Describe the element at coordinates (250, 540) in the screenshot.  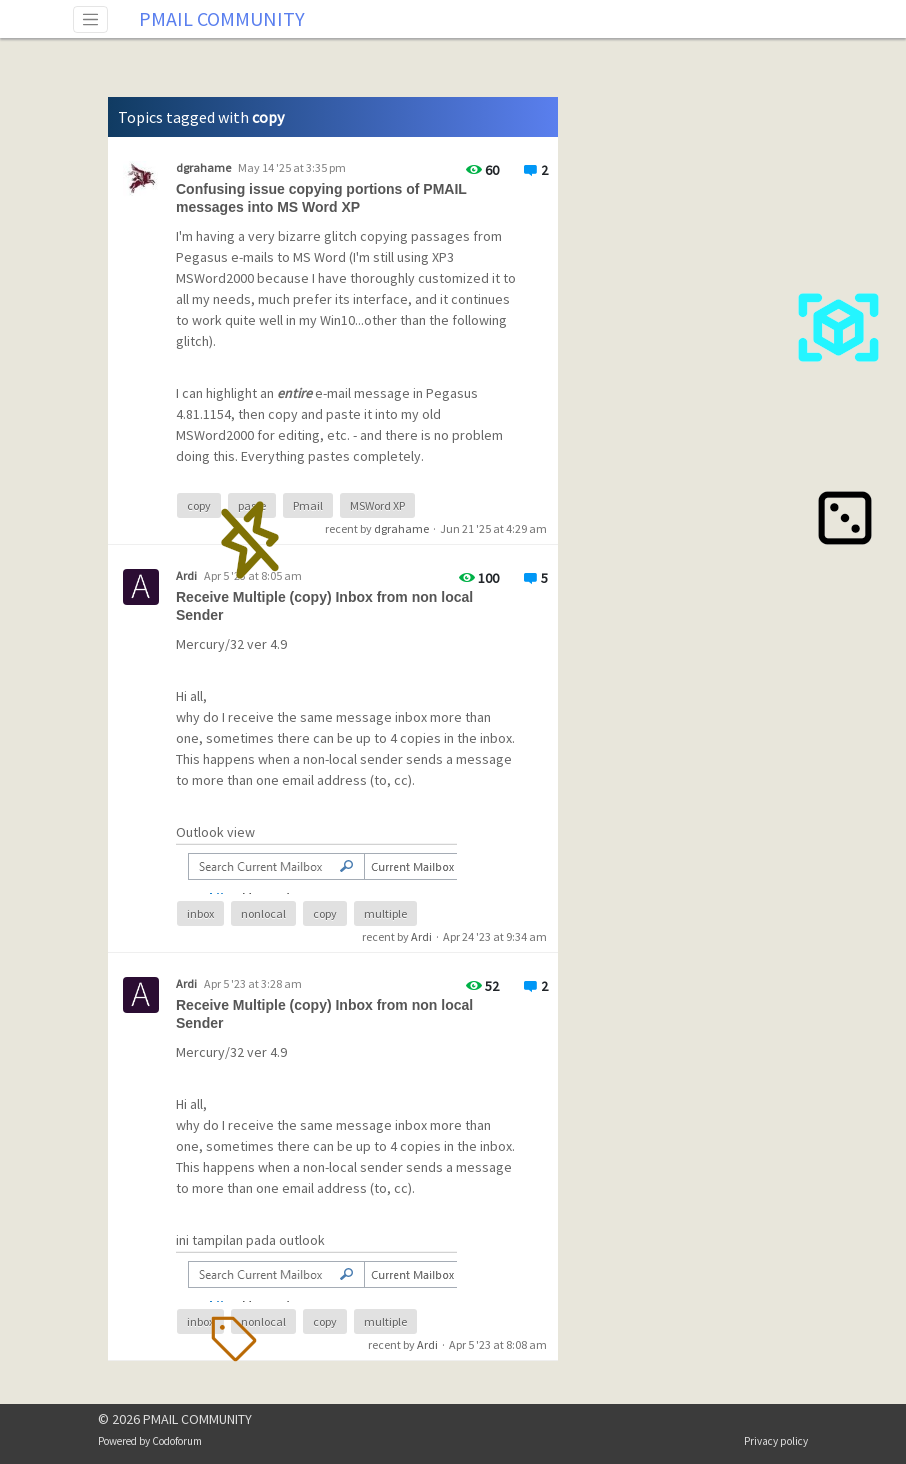
I see `disable flash or lightning mode` at that location.